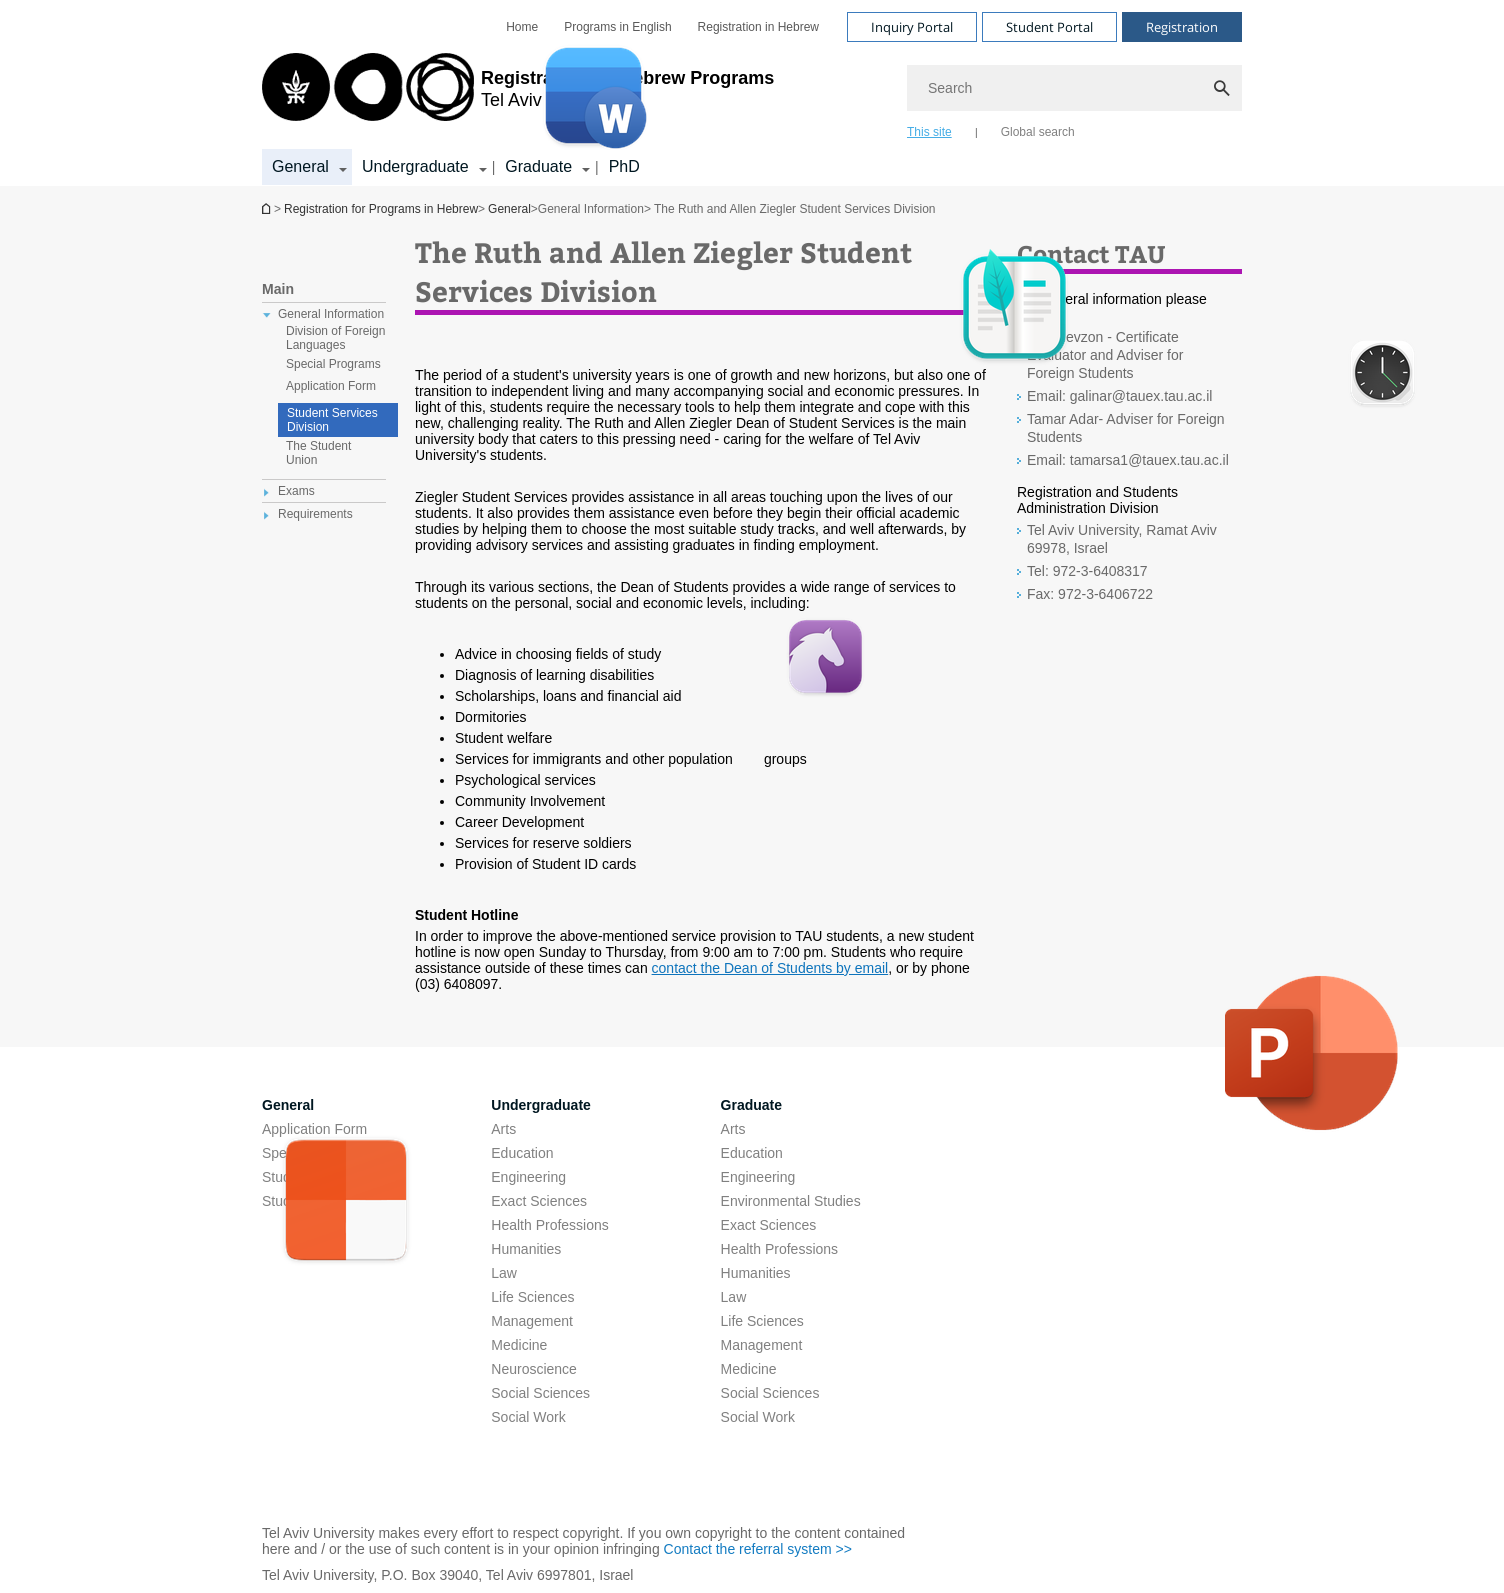 The height and width of the screenshot is (1593, 1504). Describe the element at coordinates (1014, 307) in the screenshot. I see `open foliate e-book reader app` at that location.